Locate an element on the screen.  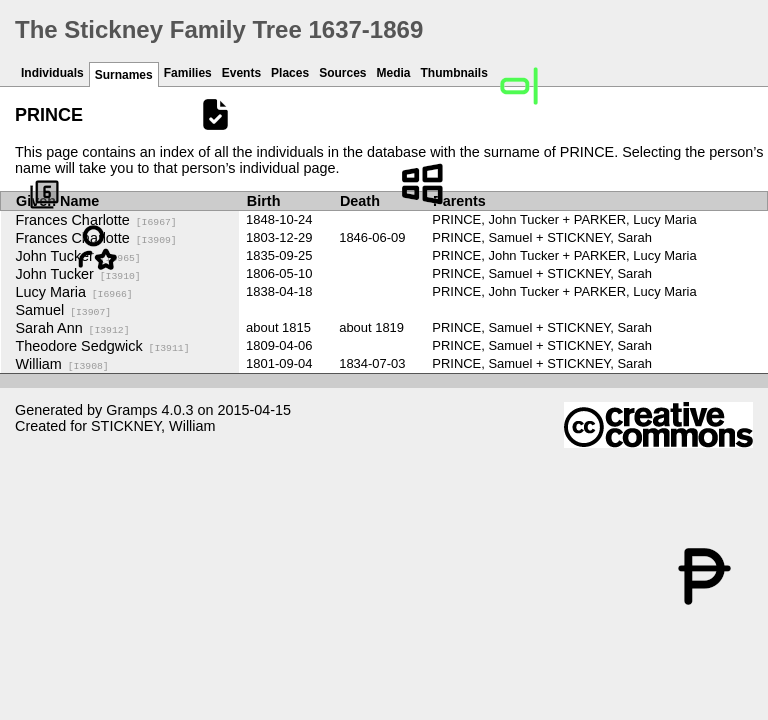
align selected element to the right is located at coordinates (519, 86).